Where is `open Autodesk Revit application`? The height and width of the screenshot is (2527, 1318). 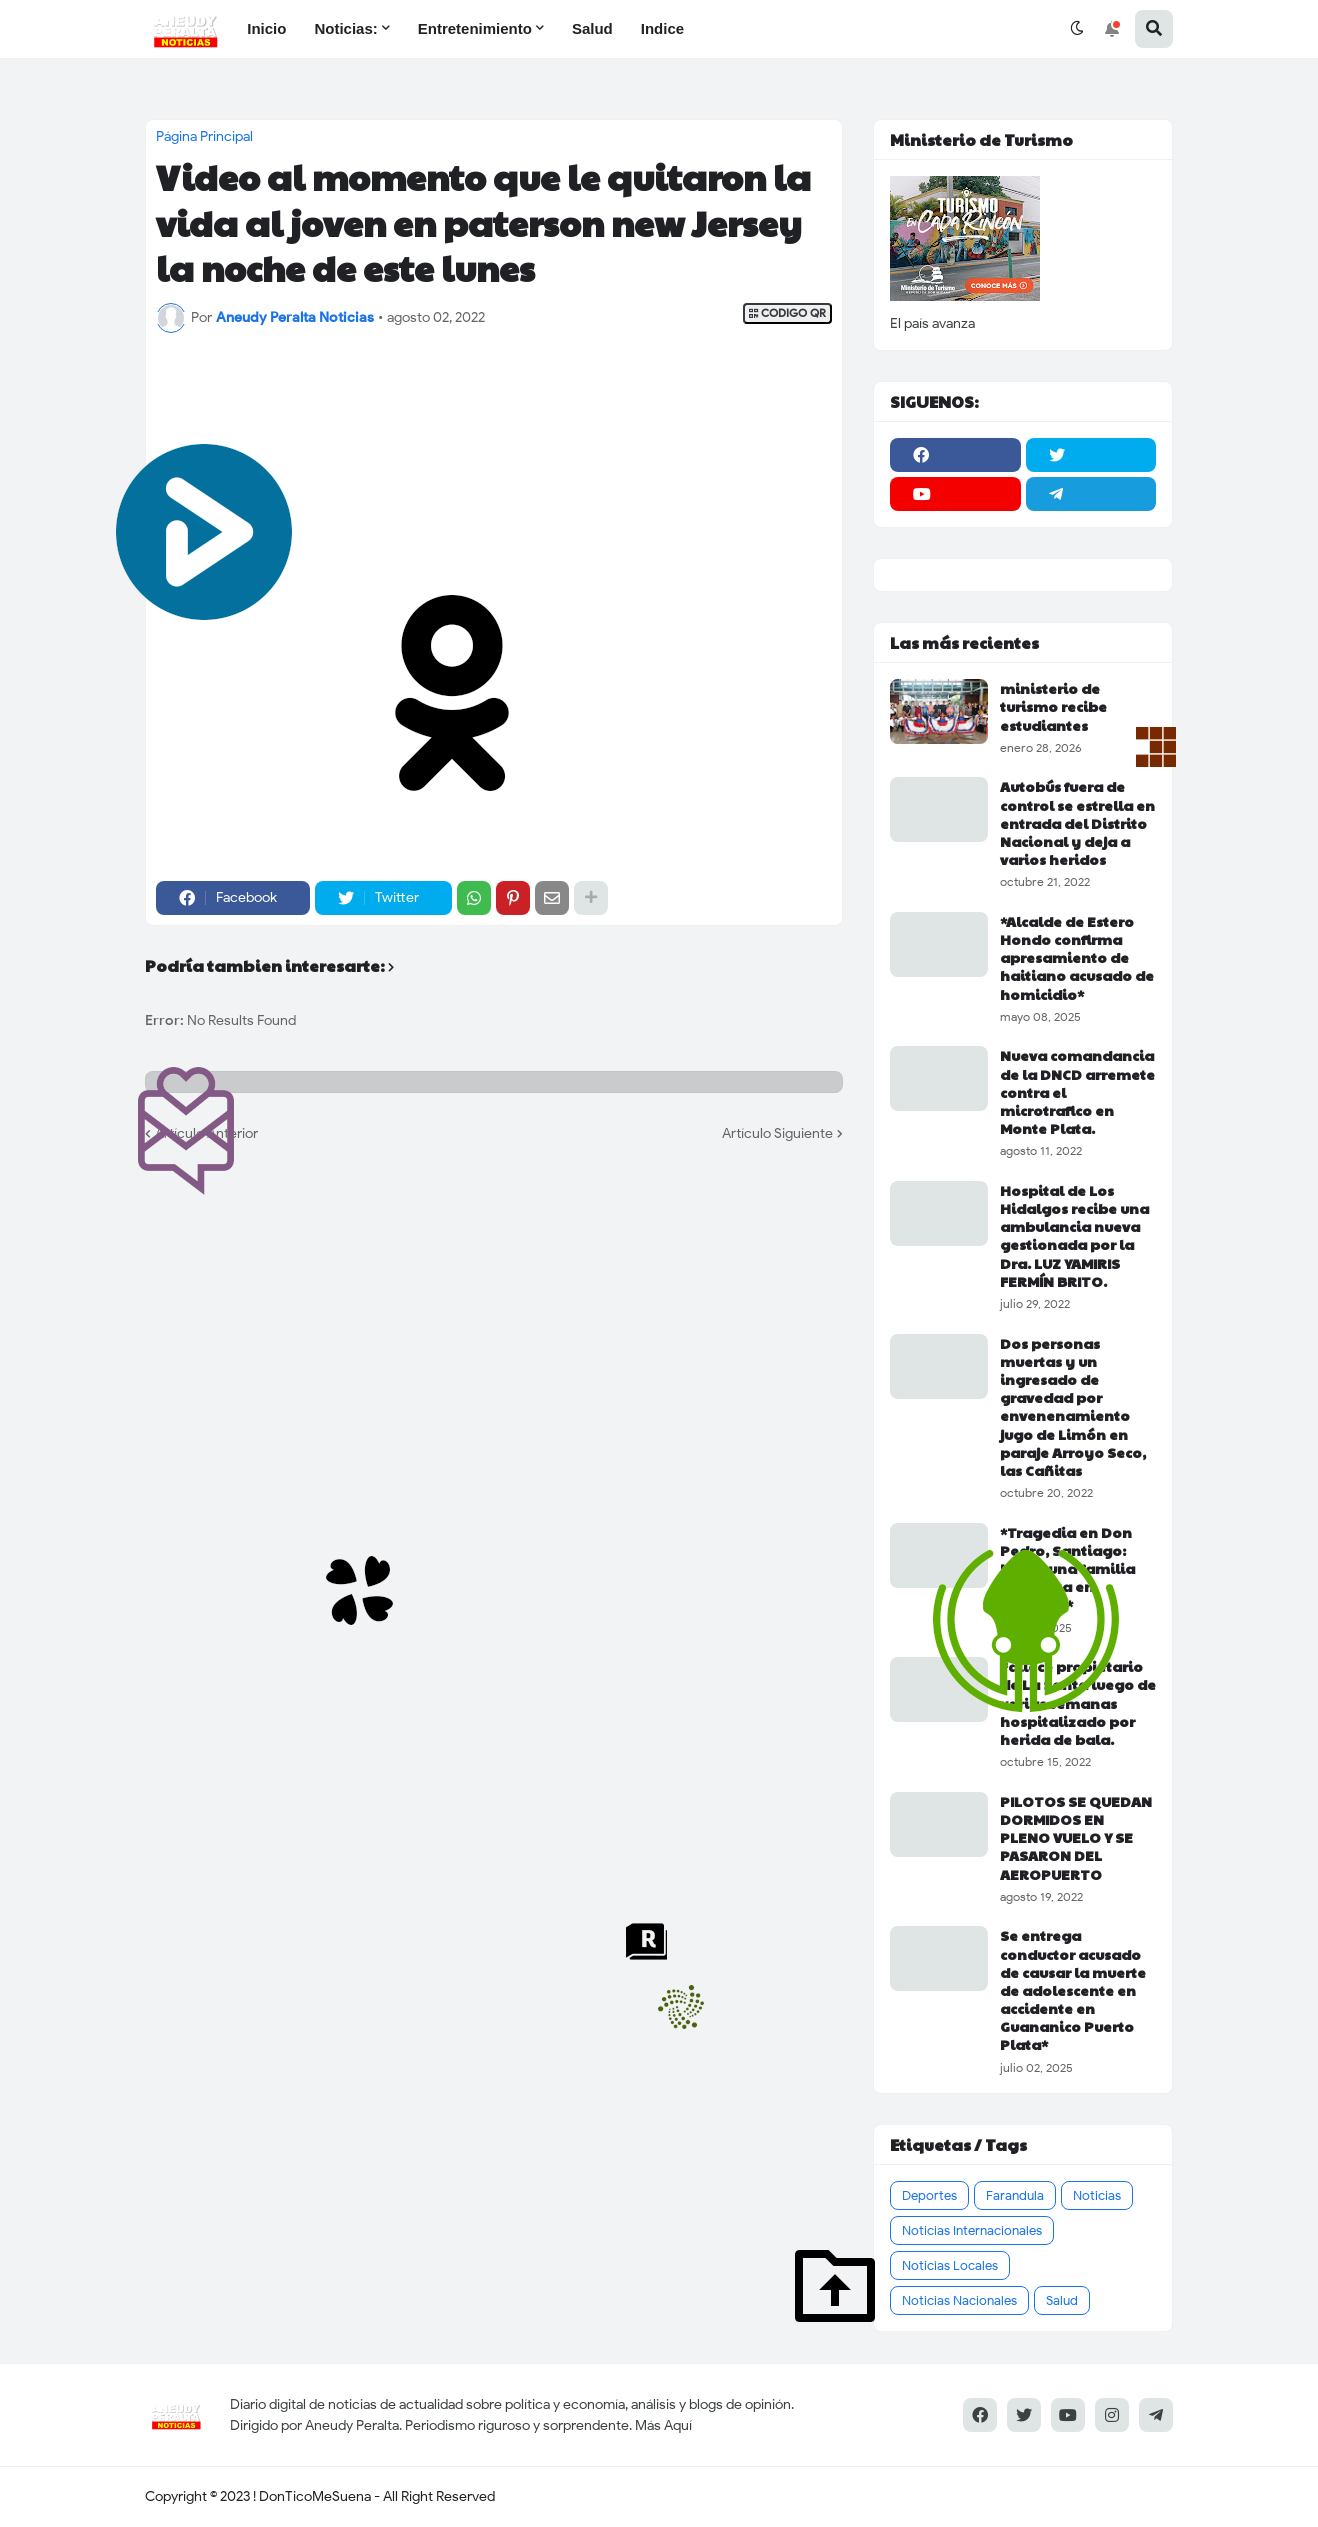
open Autodesk Revit application is located at coordinates (646, 1941).